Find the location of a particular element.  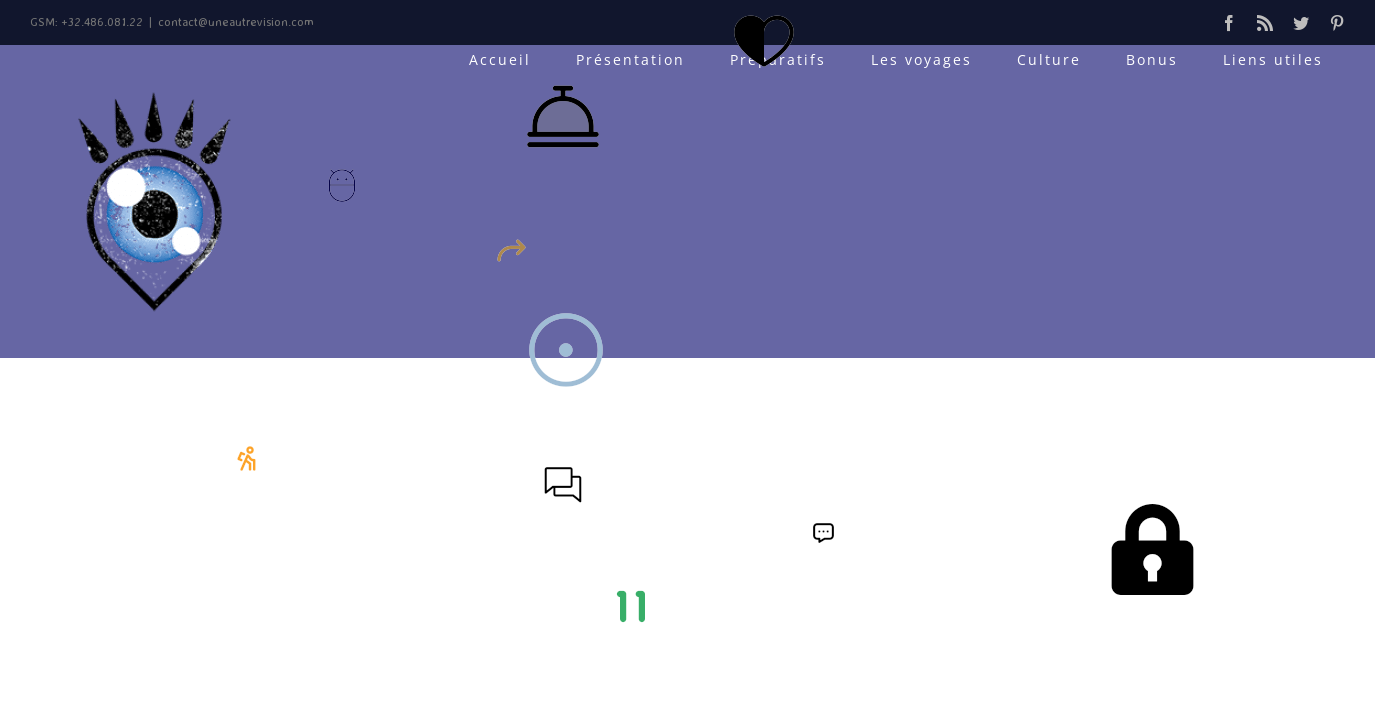

indicates item number 11 in a list or sequence is located at coordinates (632, 606).